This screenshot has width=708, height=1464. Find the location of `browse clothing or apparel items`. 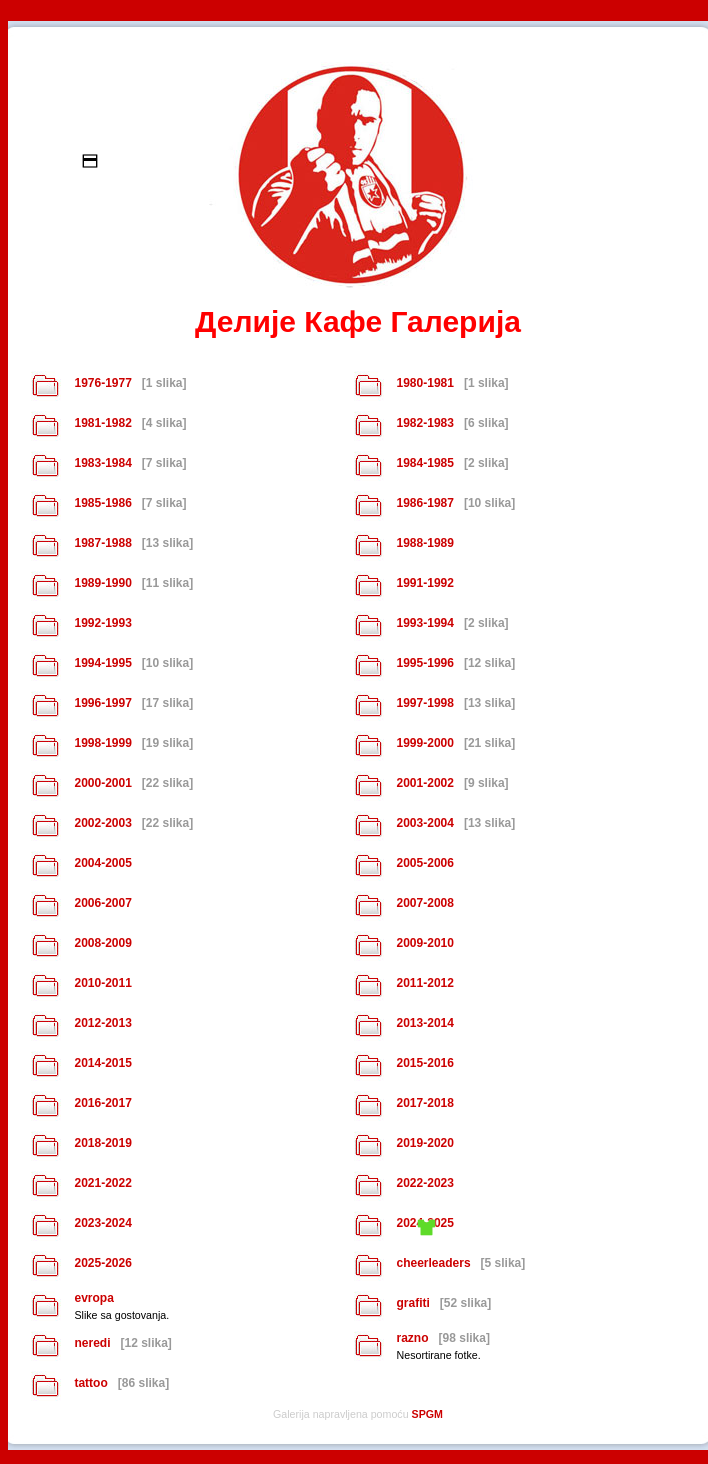

browse clothing or apparel items is located at coordinates (426, 1227).